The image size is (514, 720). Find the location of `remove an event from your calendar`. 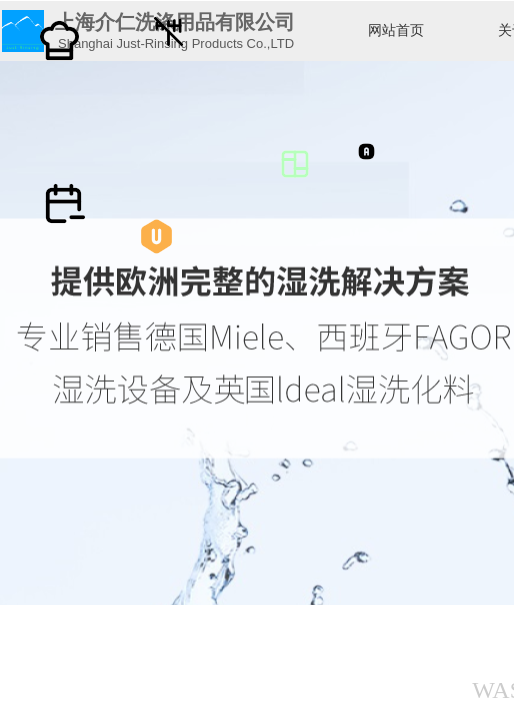

remove an event from your calendar is located at coordinates (63, 203).